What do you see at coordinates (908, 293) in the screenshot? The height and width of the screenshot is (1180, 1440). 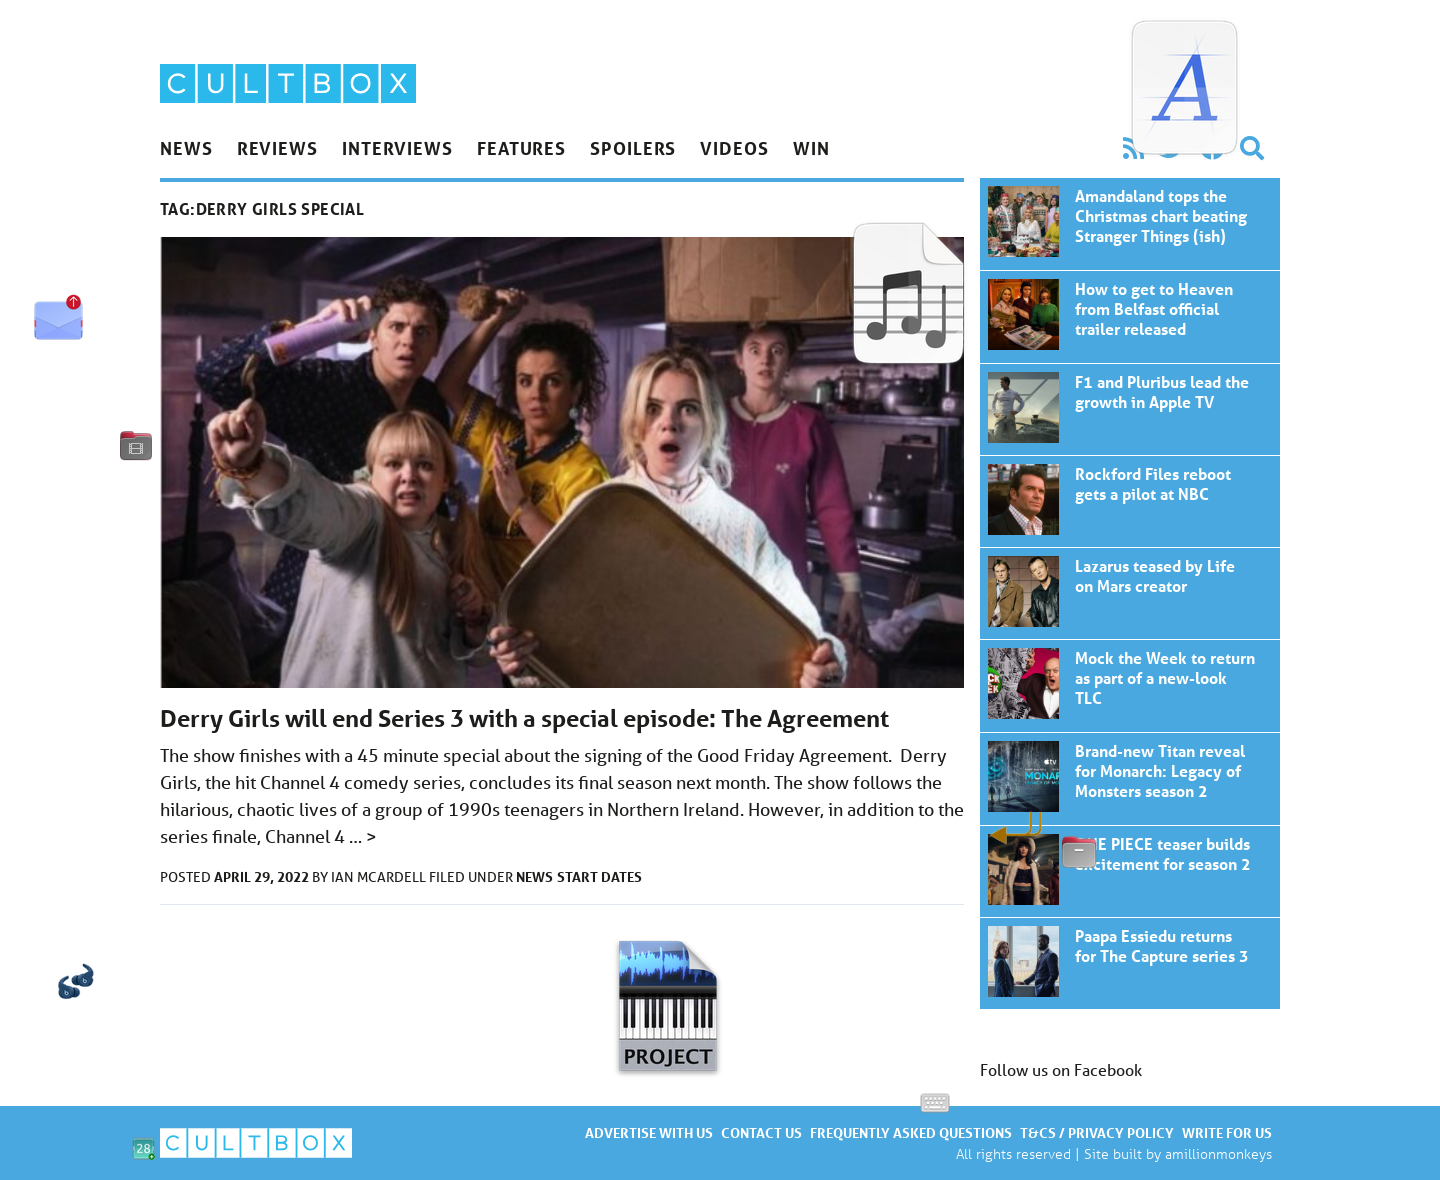 I see `iMelody ringtone file` at bounding box center [908, 293].